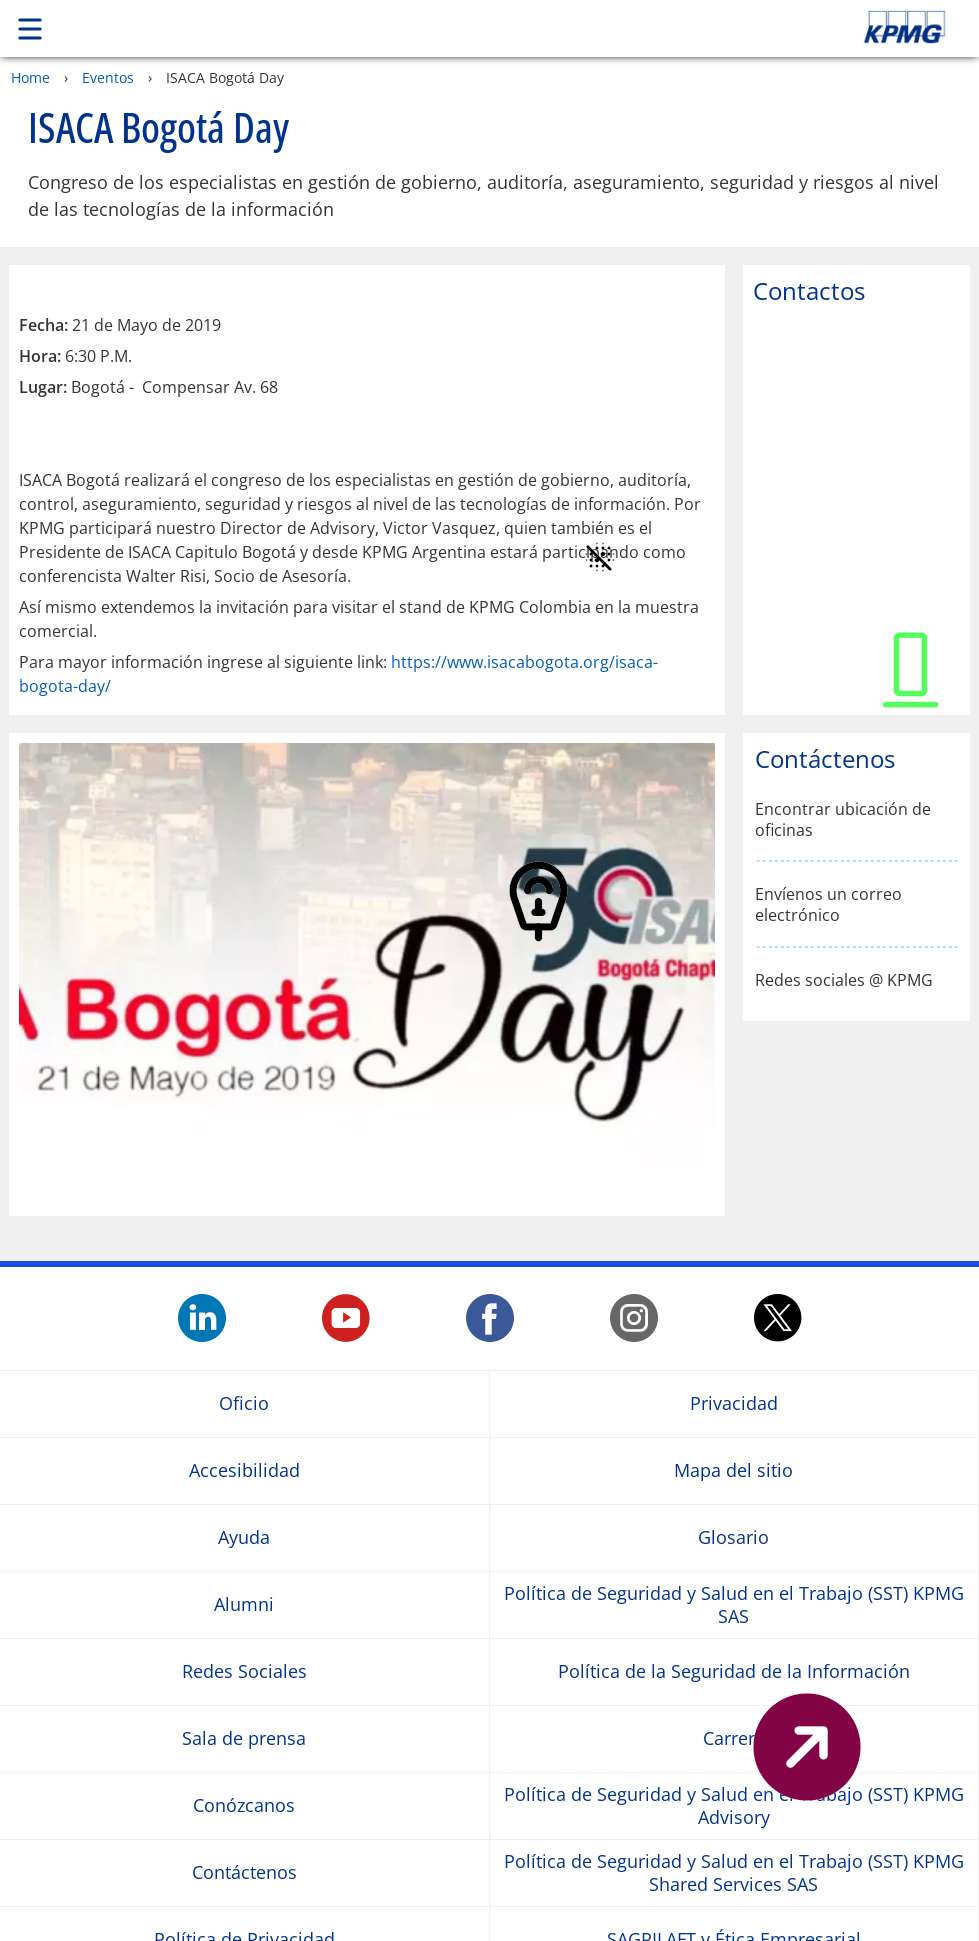 Image resolution: width=979 pixels, height=1941 pixels. Describe the element at coordinates (807, 1747) in the screenshot. I see `open link in new tab or window` at that location.